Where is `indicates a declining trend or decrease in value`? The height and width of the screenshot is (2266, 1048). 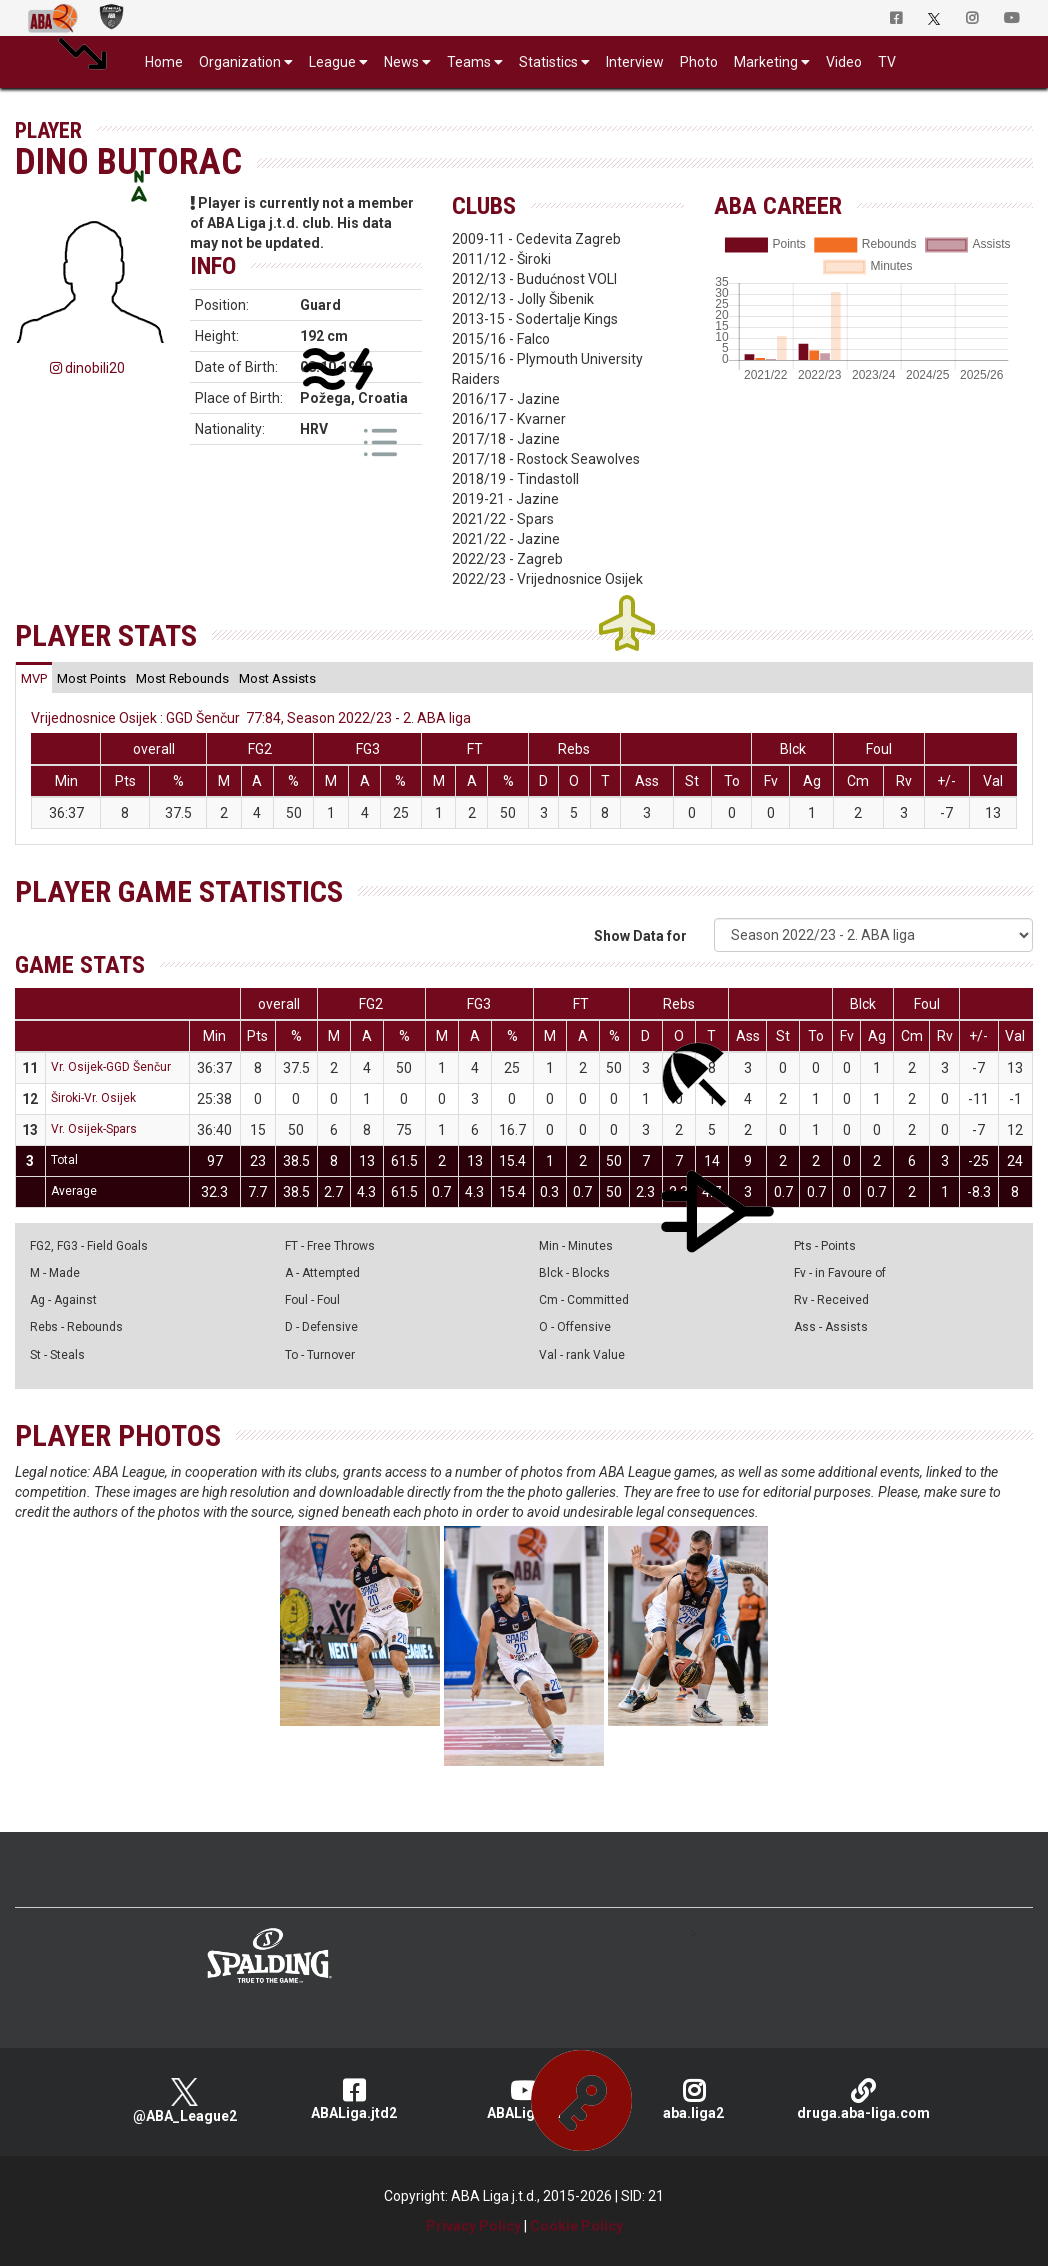 indicates a declining trend or decrease in value is located at coordinates (82, 53).